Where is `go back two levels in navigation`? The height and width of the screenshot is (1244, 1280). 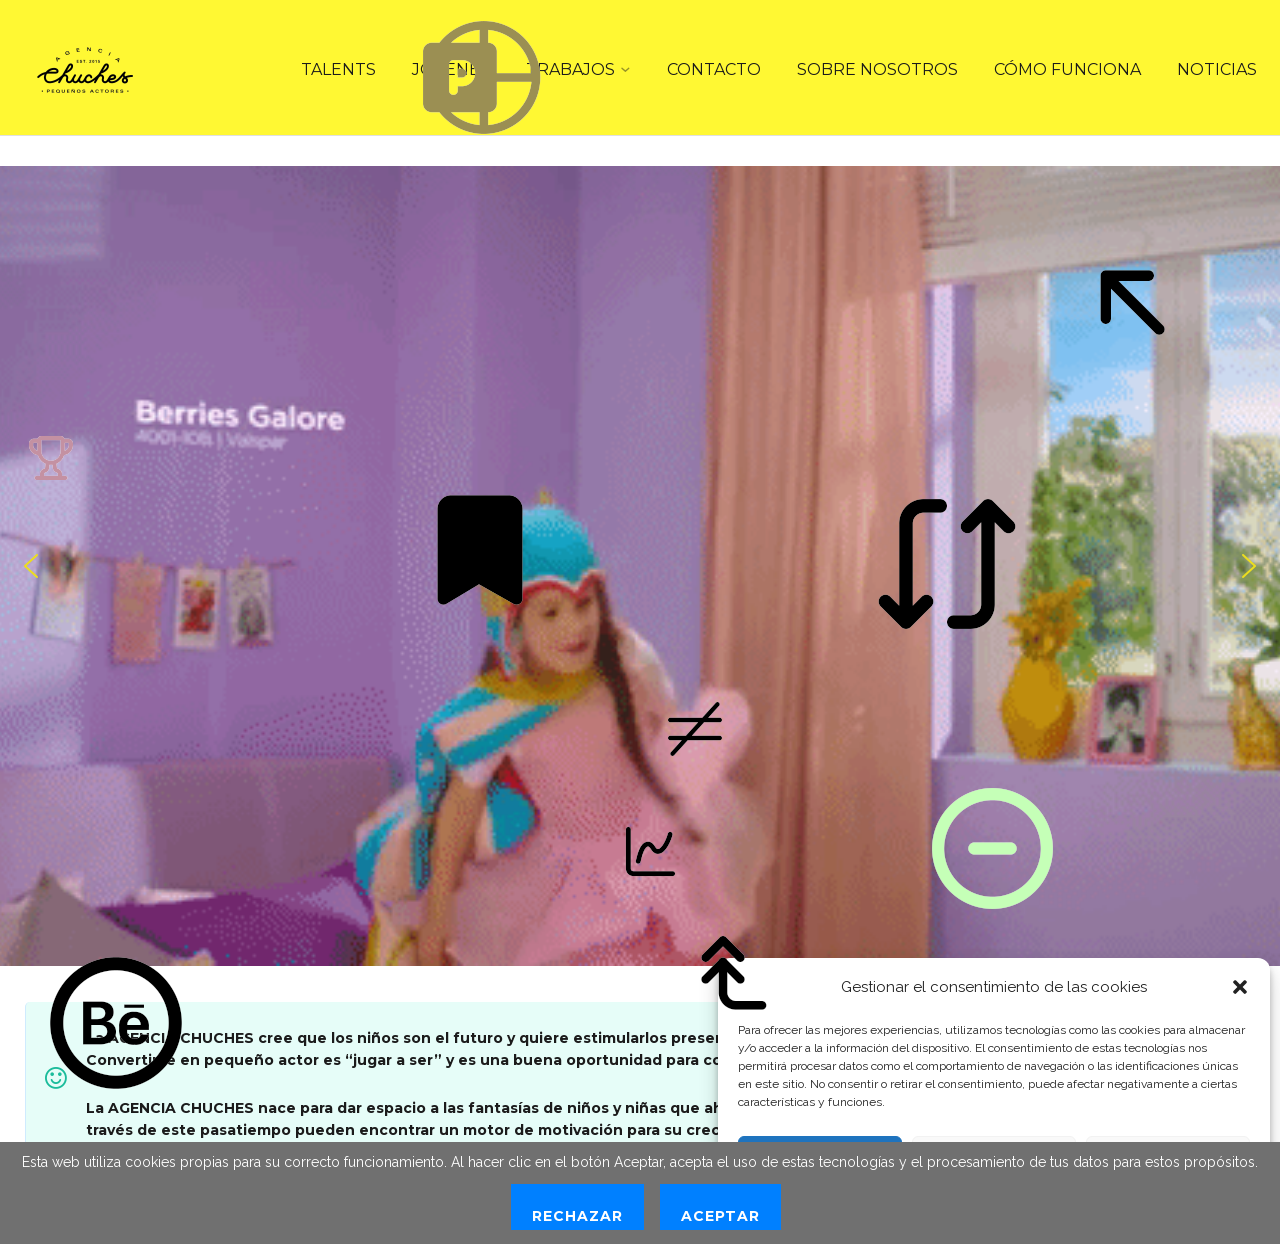 go back two levels in navigation is located at coordinates (736, 975).